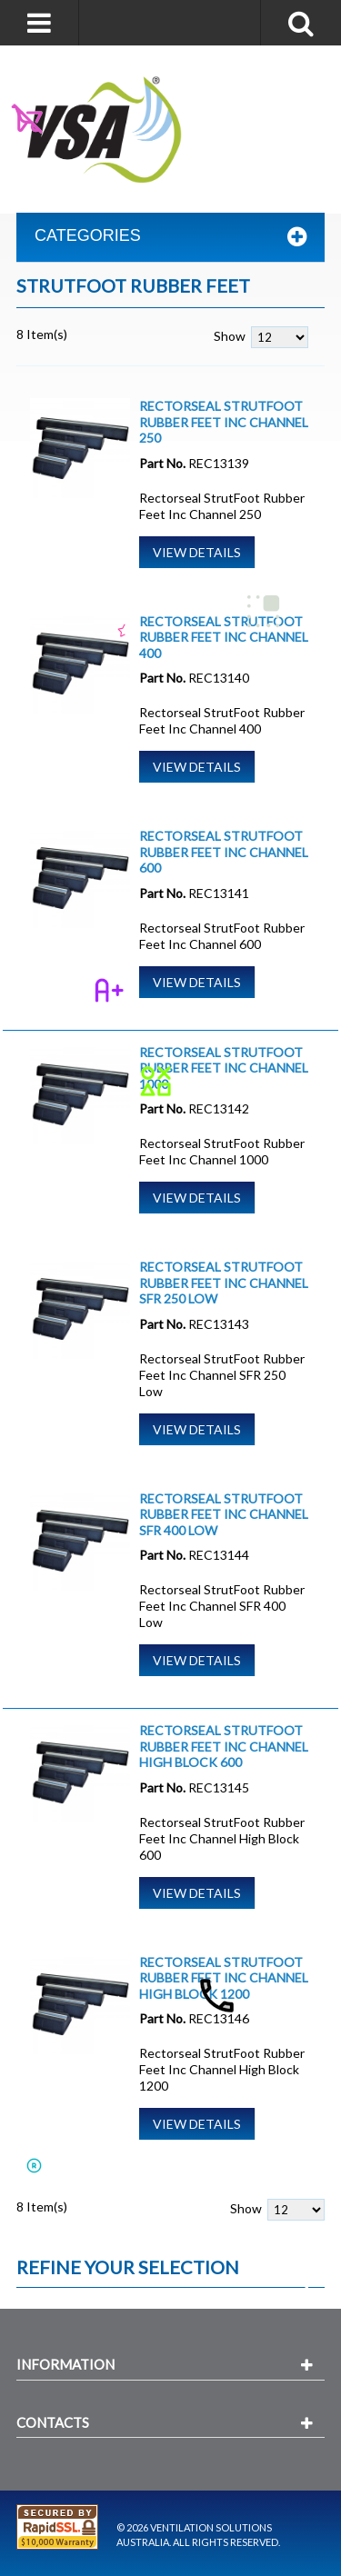 Image resolution: width=341 pixels, height=2576 pixels. What do you see at coordinates (34, 2165) in the screenshot?
I see `indicates a registered trademark` at bounding box center [34, 2165].